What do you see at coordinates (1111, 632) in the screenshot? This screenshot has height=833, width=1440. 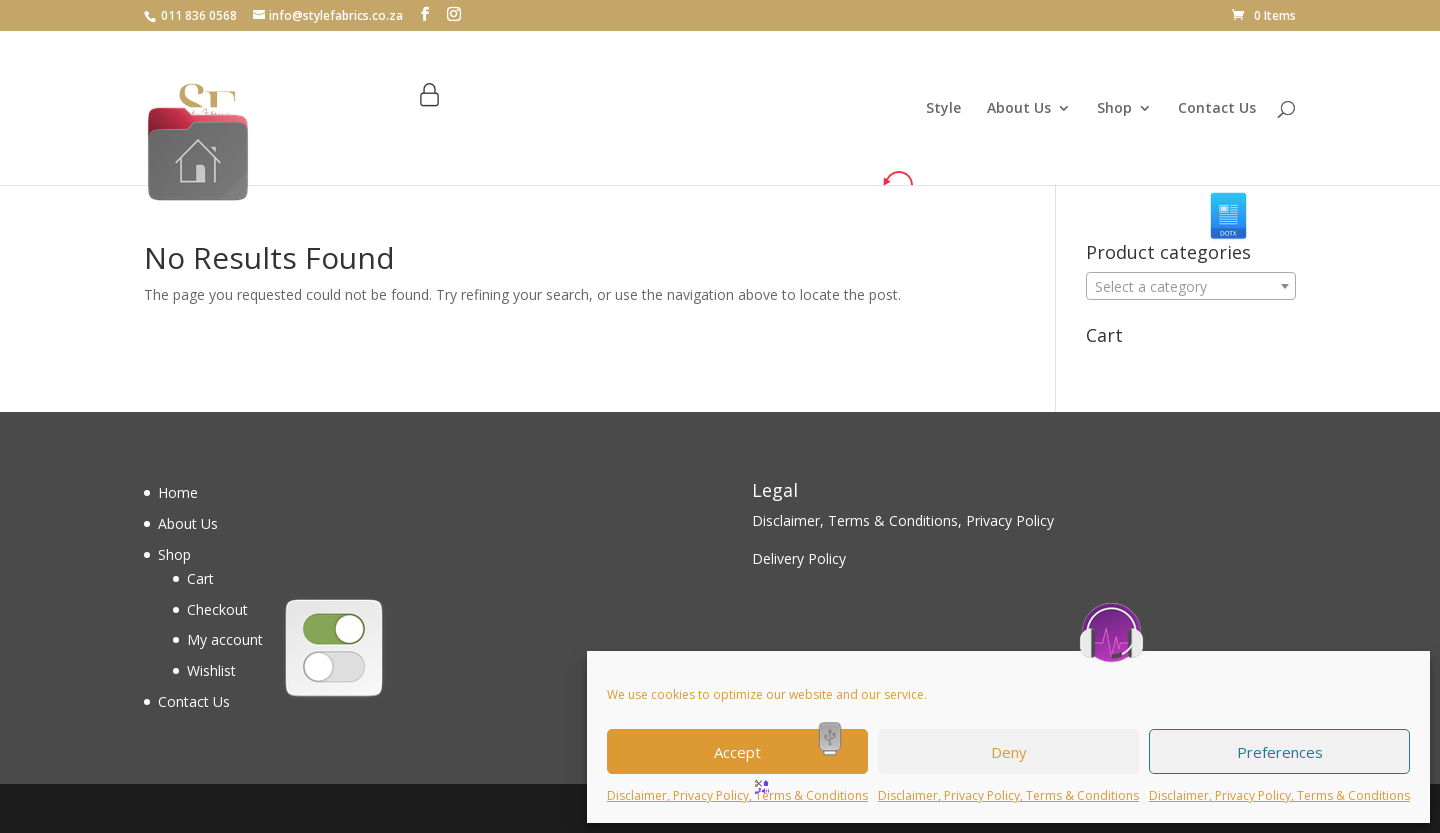 I see `audio headset device connected` at bounding box center [1111, 632].